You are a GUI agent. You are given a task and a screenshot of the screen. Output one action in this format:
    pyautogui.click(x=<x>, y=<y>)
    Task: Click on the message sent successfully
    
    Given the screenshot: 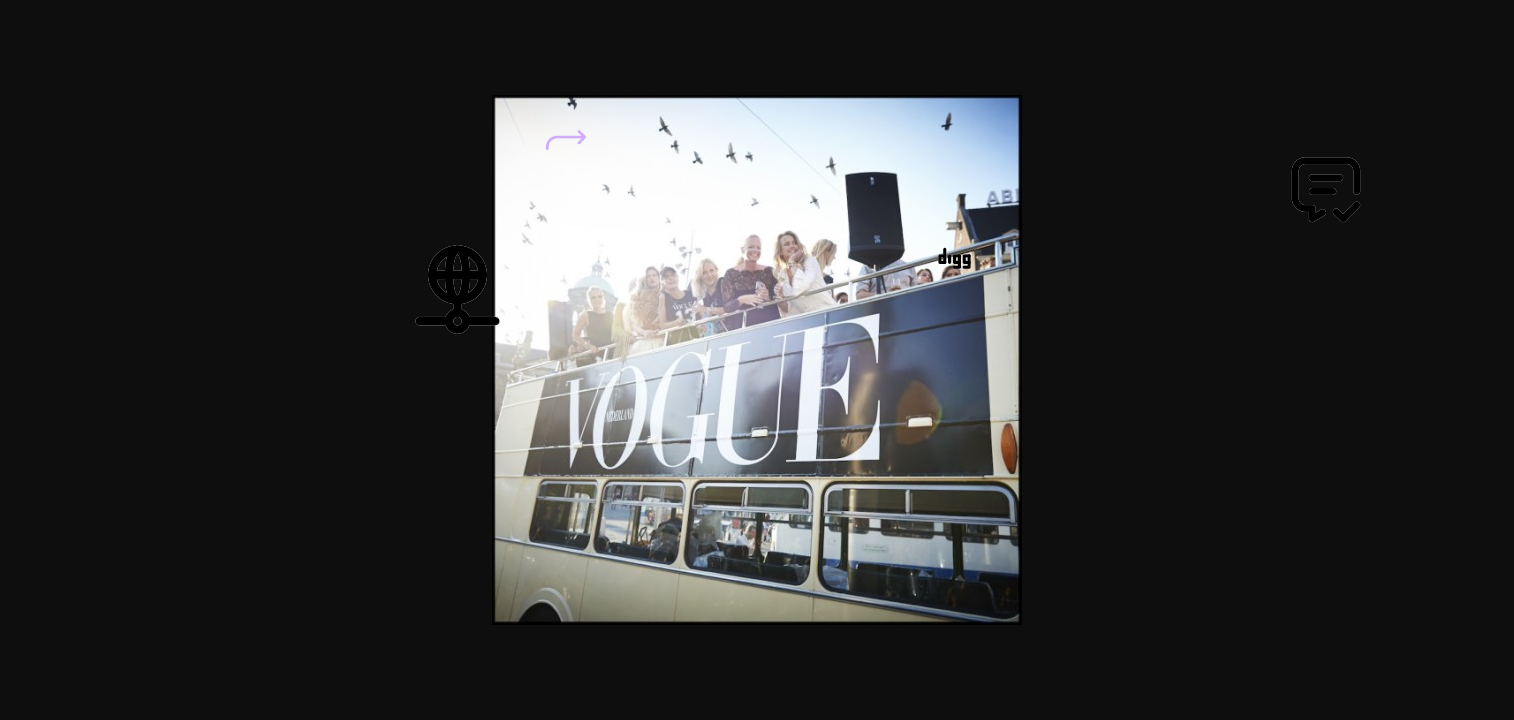 What is the action you would take?
    pyautogui.click(x=1326, y=188)
    